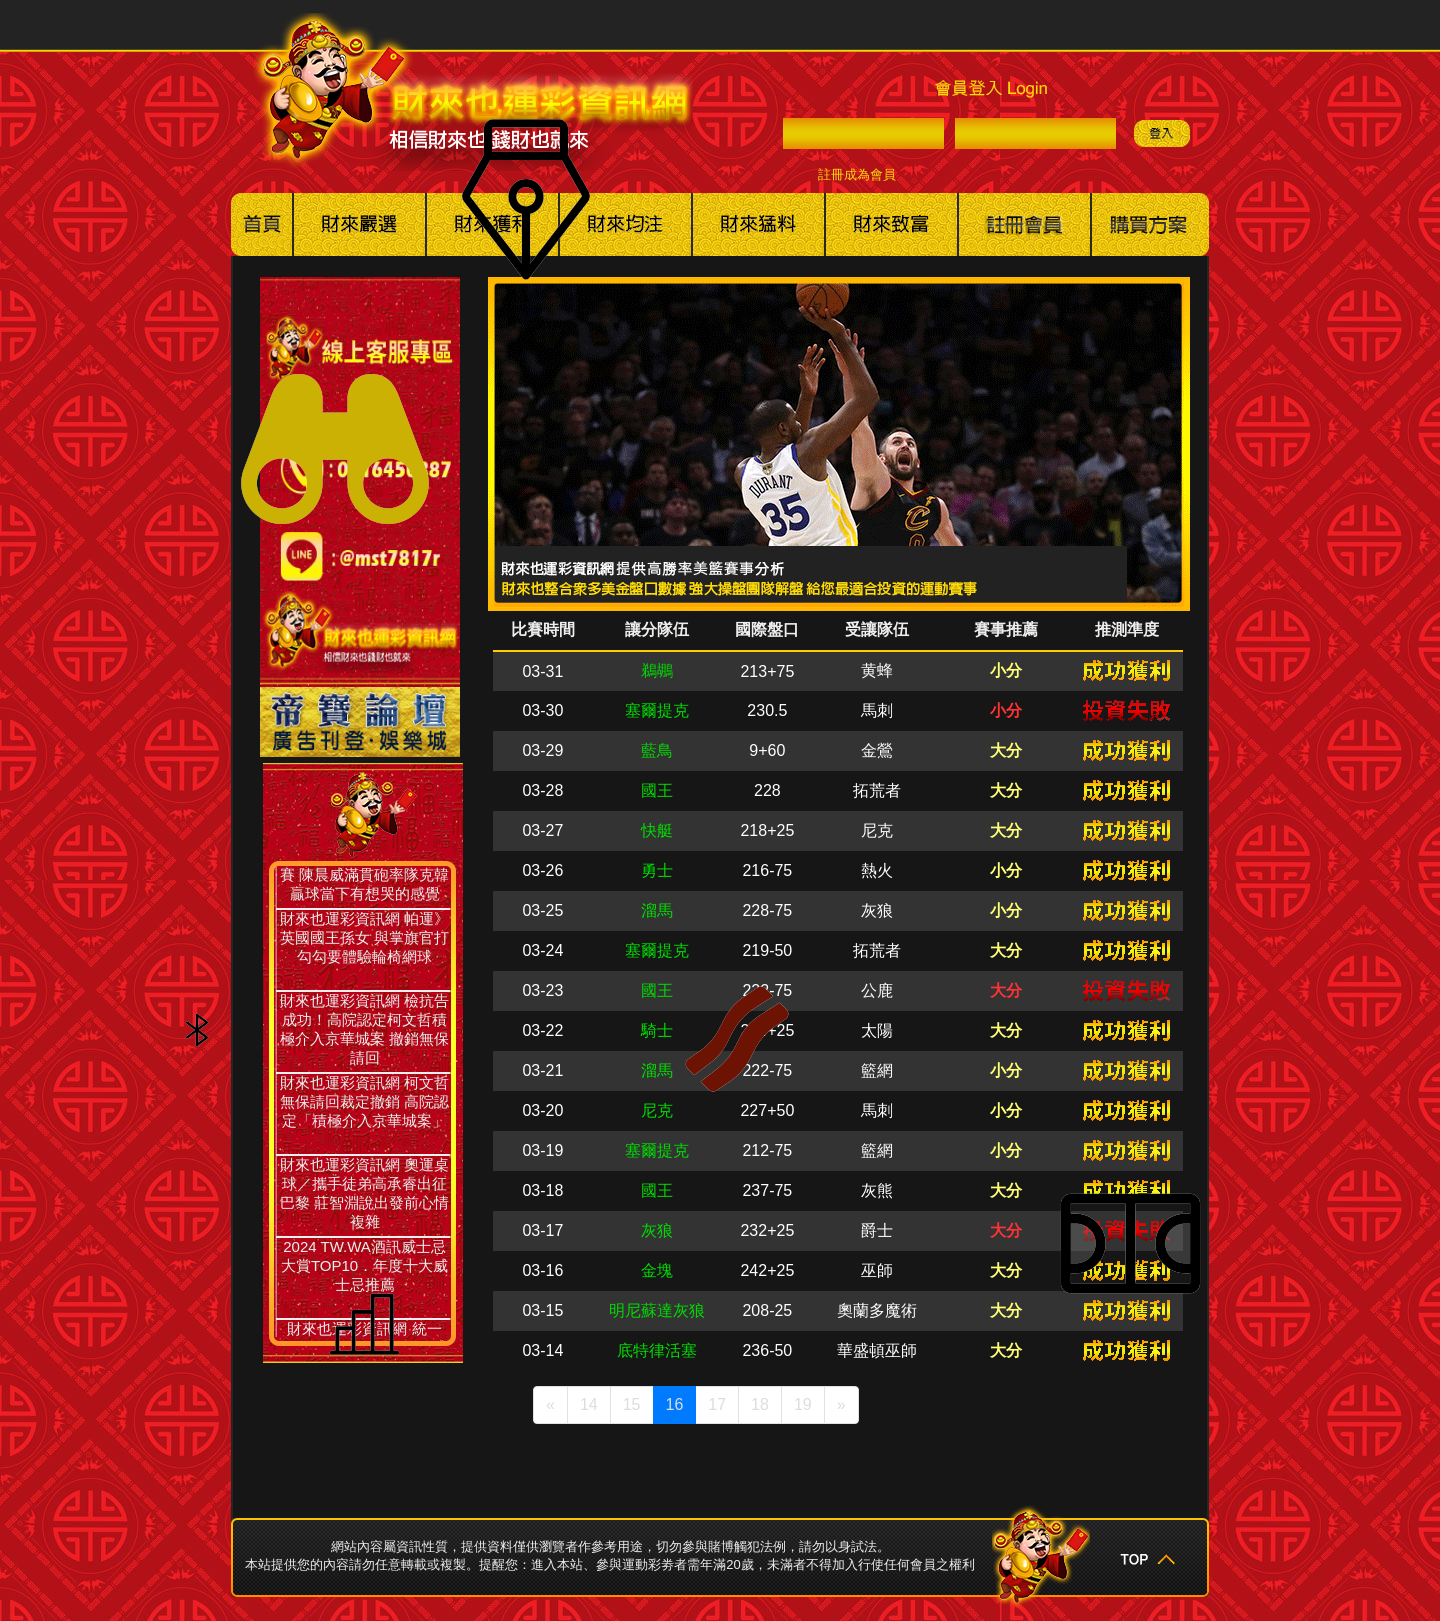  Describe the element at coordinates (364, 1325) in the screenshot. I see `view analytics or statistics` at that location.